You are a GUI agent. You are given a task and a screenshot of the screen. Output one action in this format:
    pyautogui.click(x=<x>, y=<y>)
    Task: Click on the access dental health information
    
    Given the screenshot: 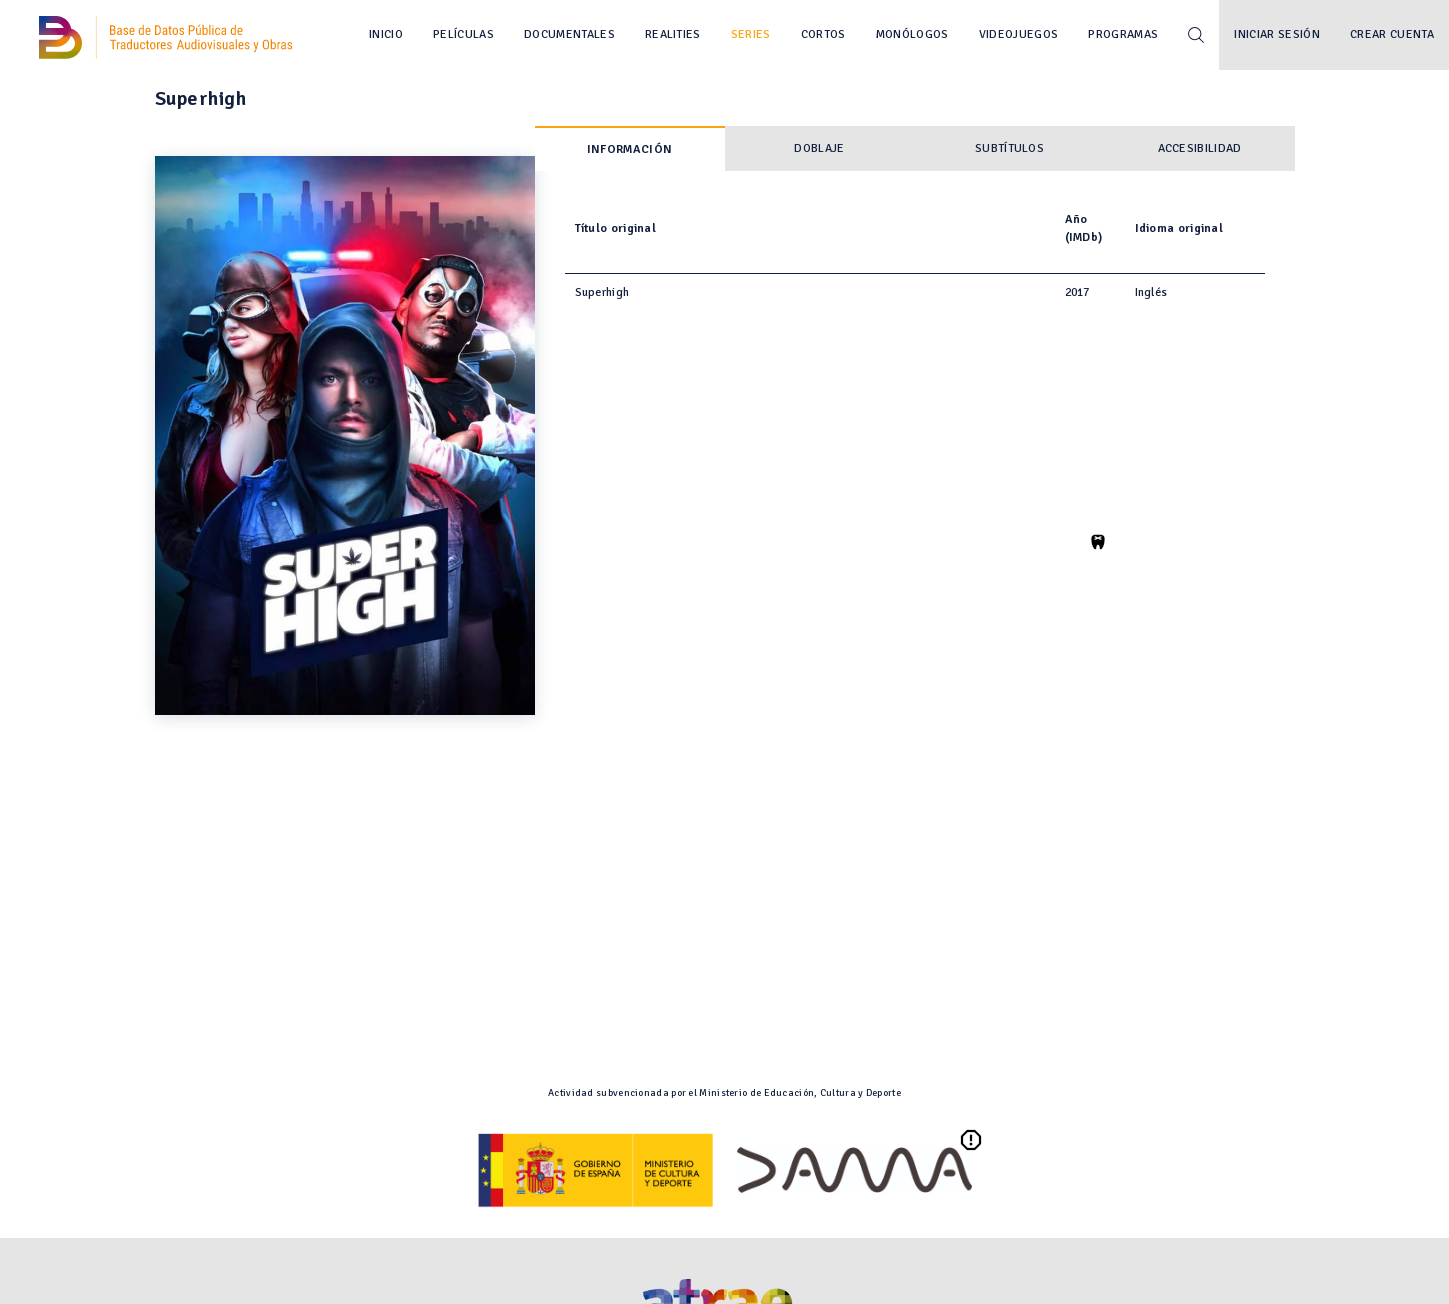 What is the action you would take?
    pyautogui.click(x=1098, y=542)
    